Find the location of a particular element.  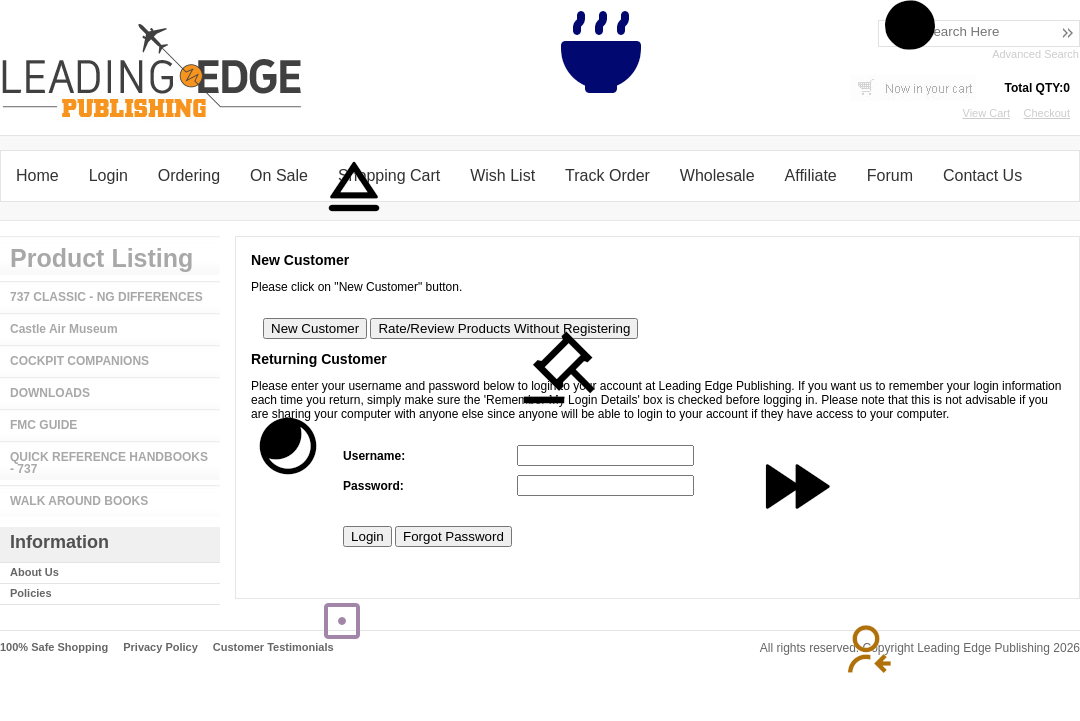

eject media or disc is located at coordinates (354, 189).